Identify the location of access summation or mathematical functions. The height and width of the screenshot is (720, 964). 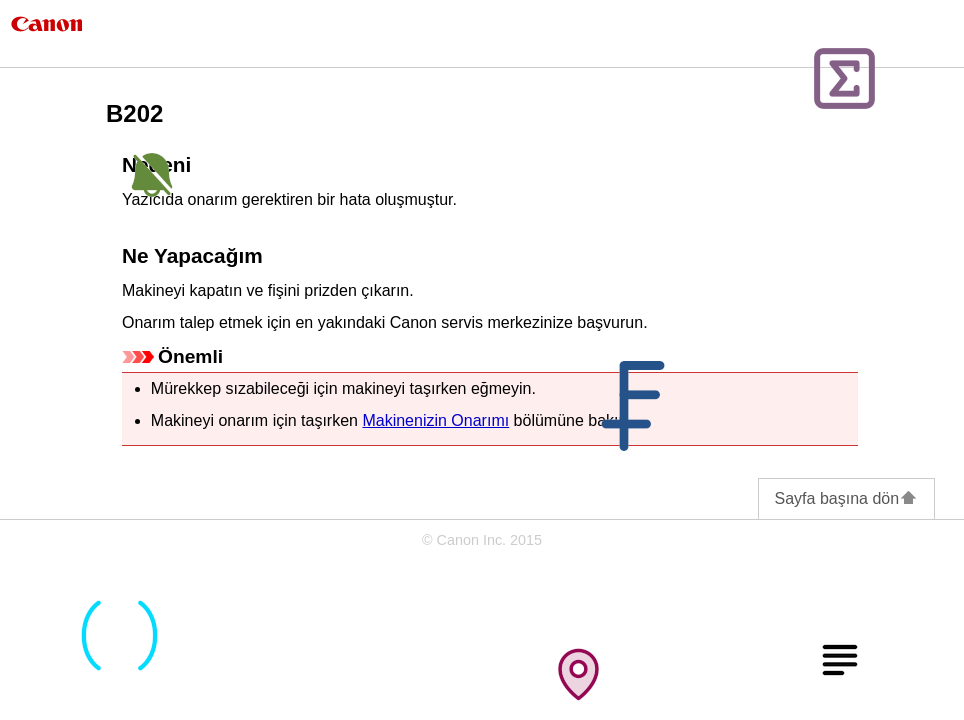
(844, 78).